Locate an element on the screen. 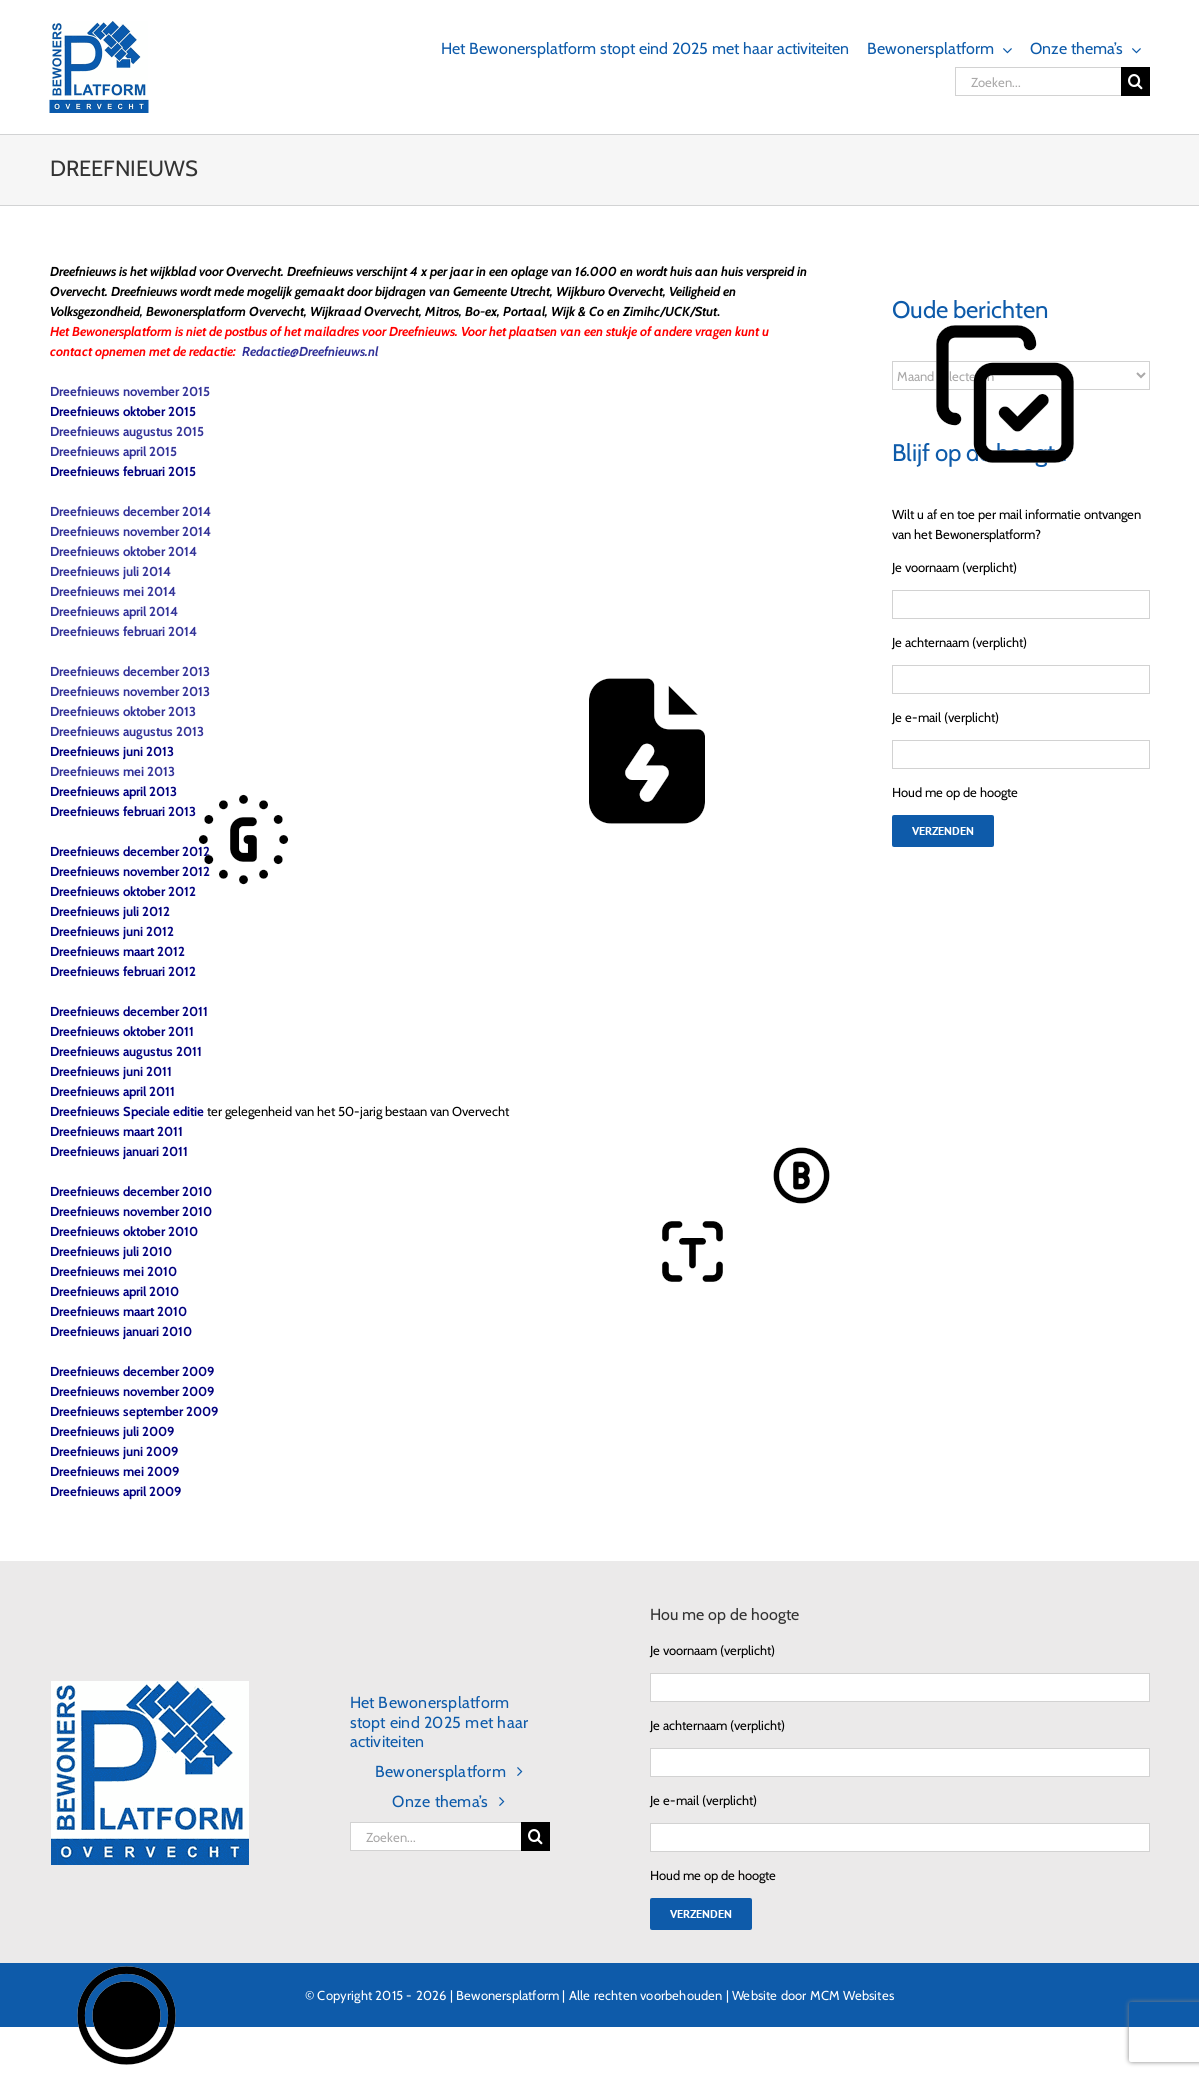 The height and width of the screenshot is (2076, 1199). open power or energy-related document is located at coordinates (647, 751).